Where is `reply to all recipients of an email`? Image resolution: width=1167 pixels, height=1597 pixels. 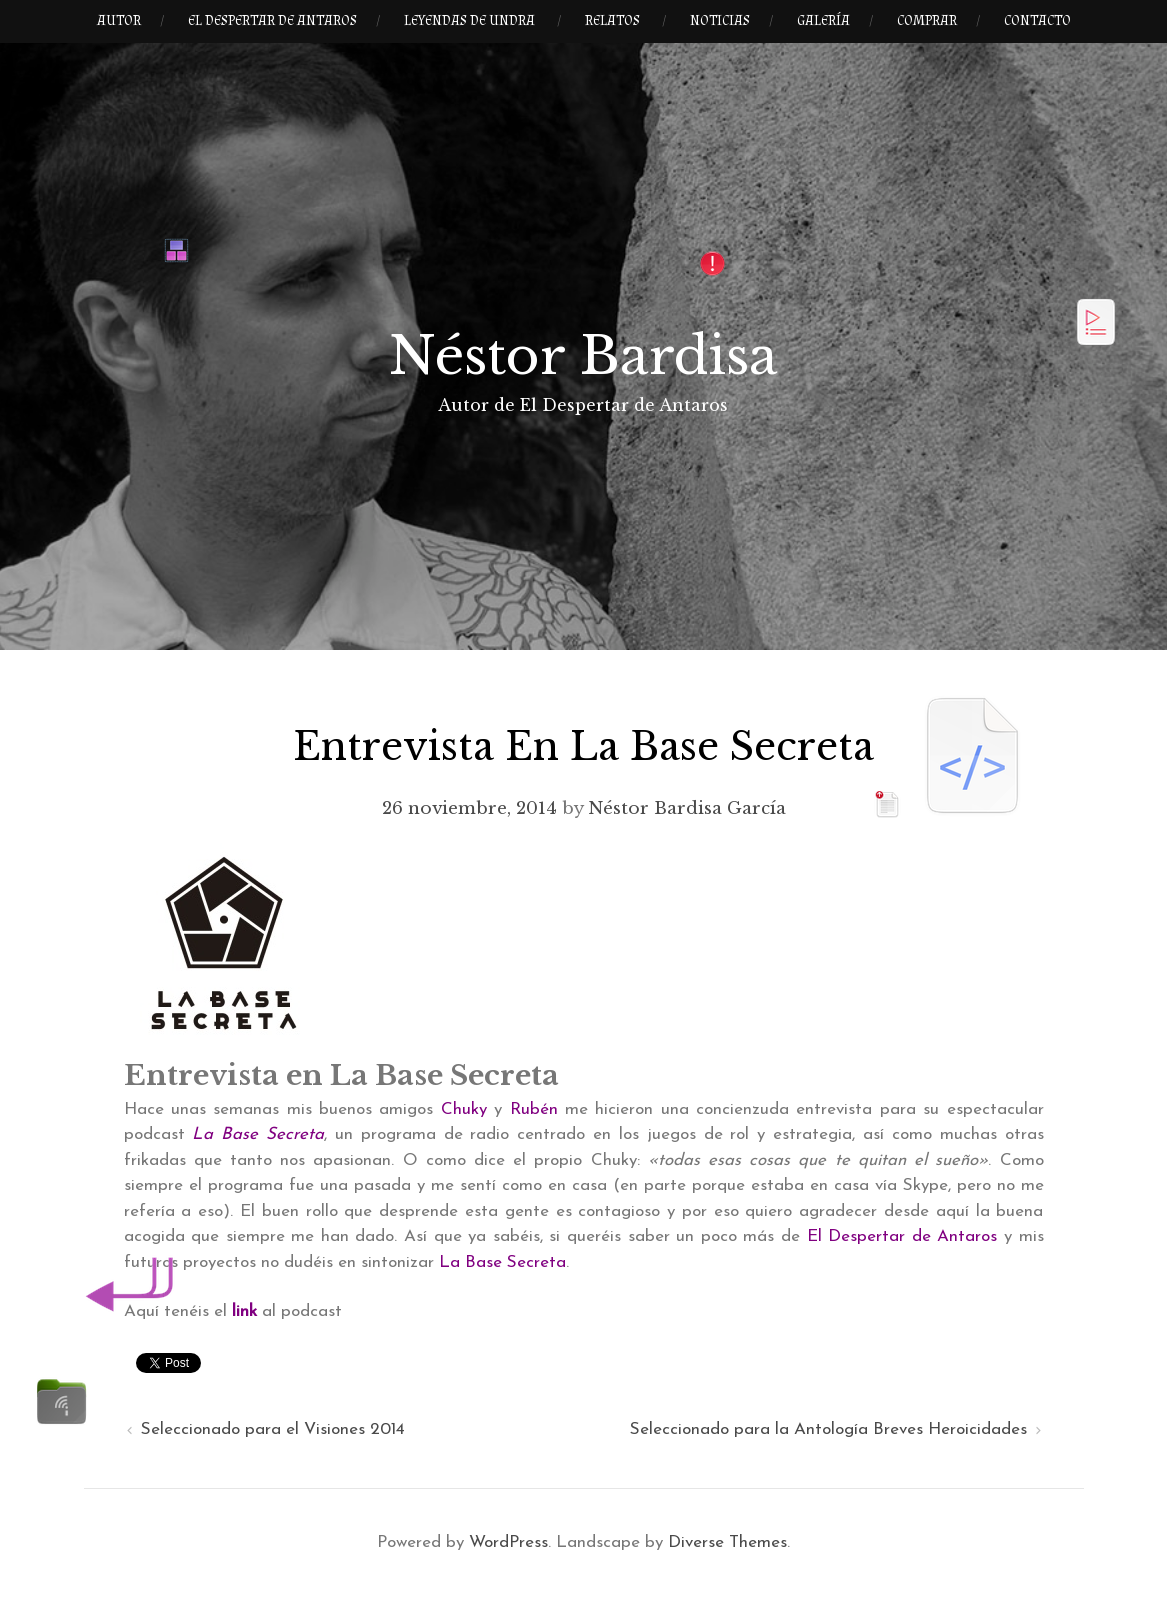
reply to all recipients of an email is located at coordinates (128, 1284).